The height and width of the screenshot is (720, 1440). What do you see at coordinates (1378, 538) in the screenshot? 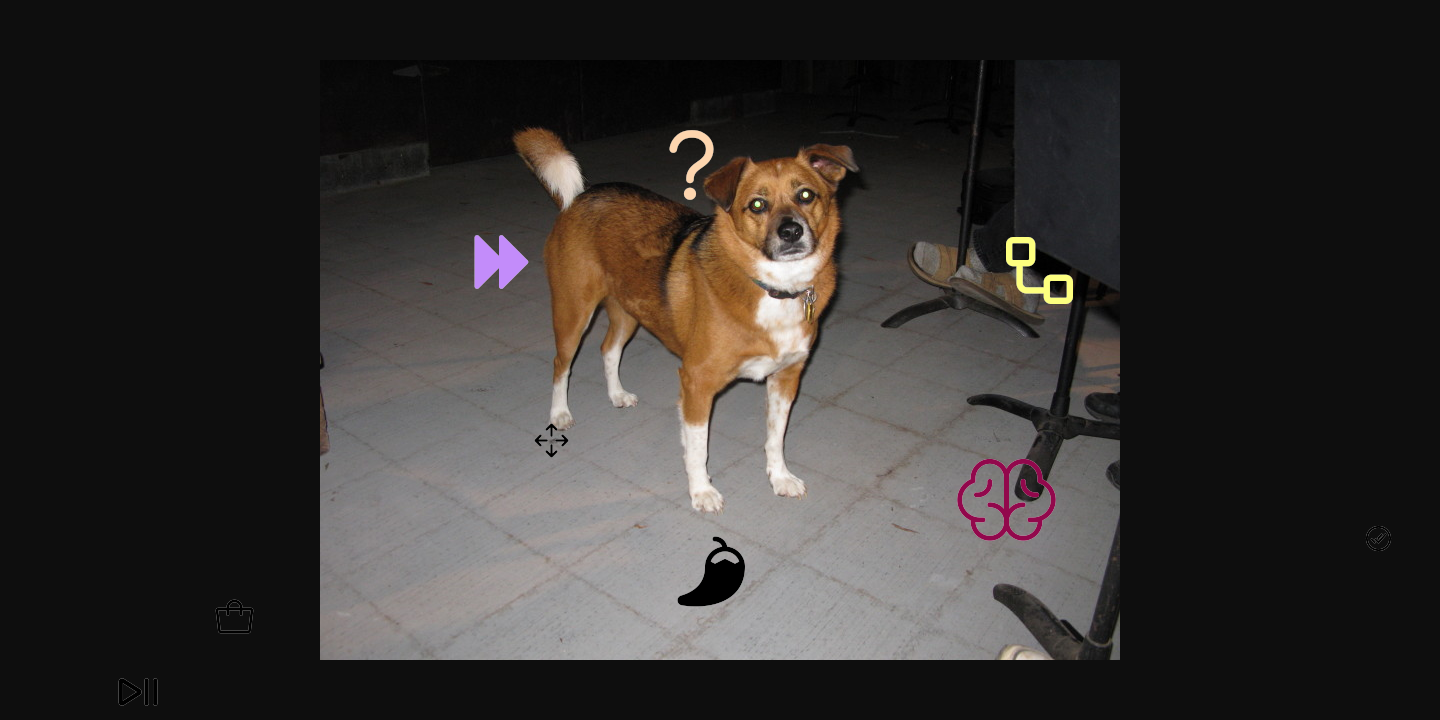
I see `task or item marked as complete` at bounding box center [1378, 538].